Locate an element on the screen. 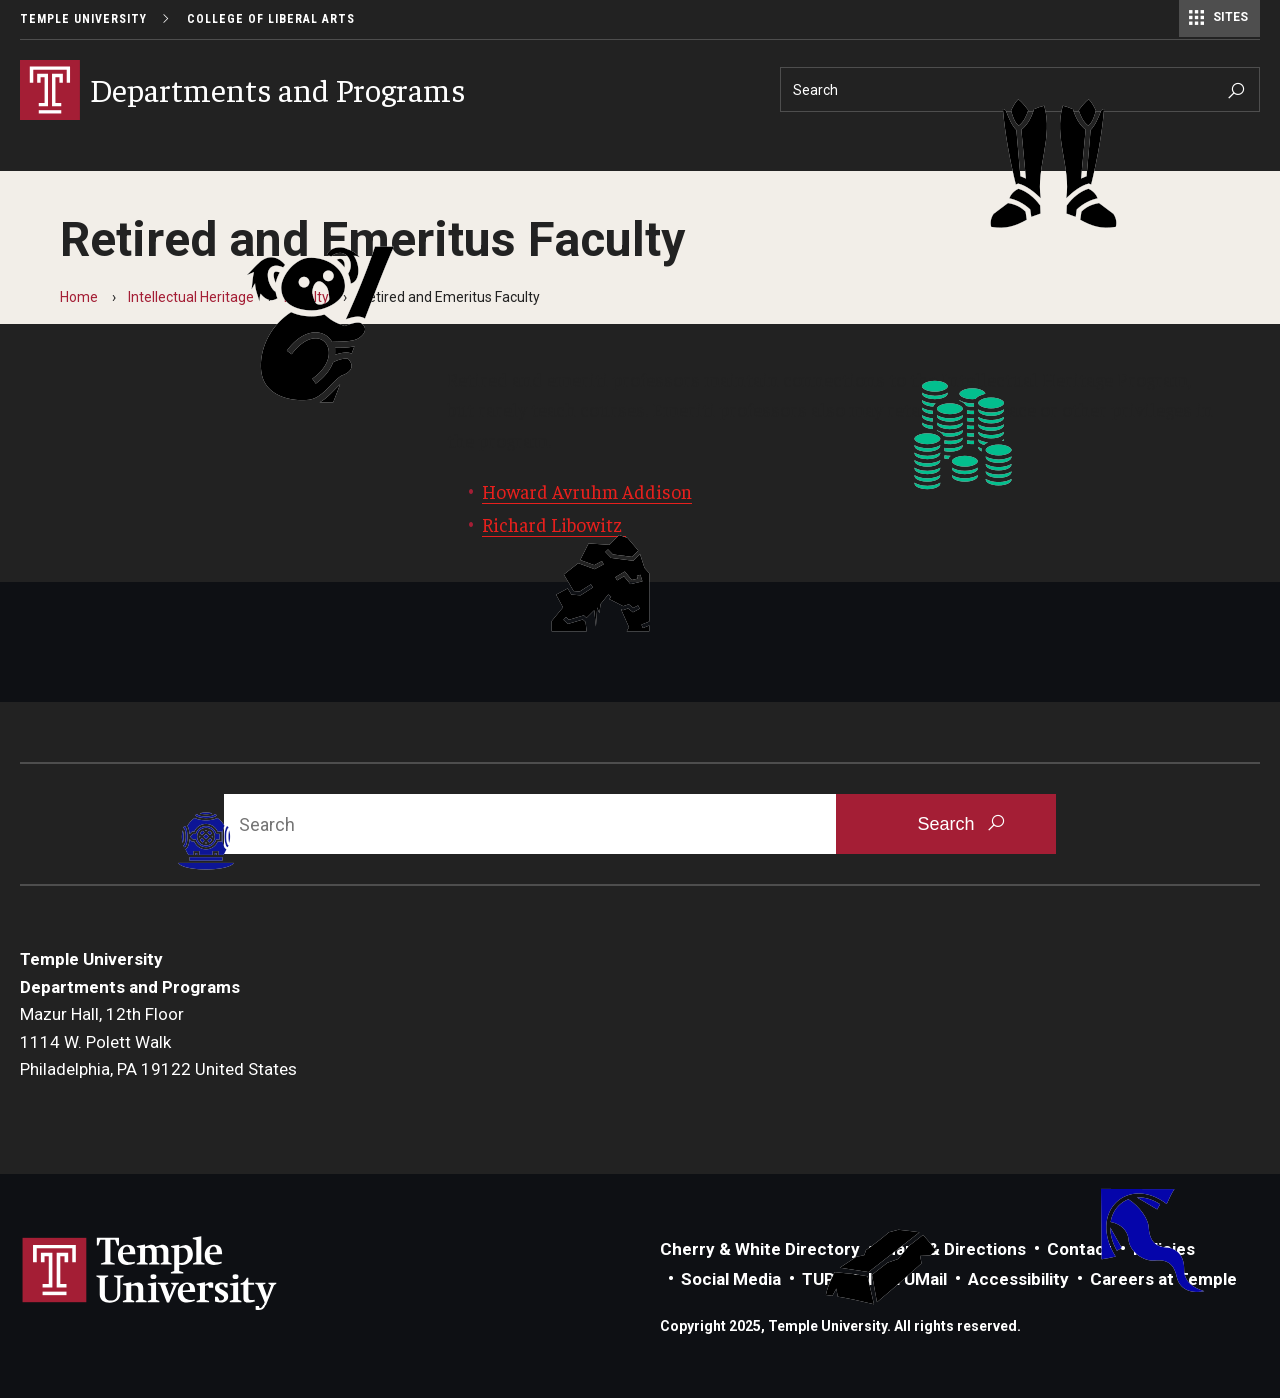 This screenshot has width=1280, height=1398. enter a cave or underground area is located at coordinates (600, 582).